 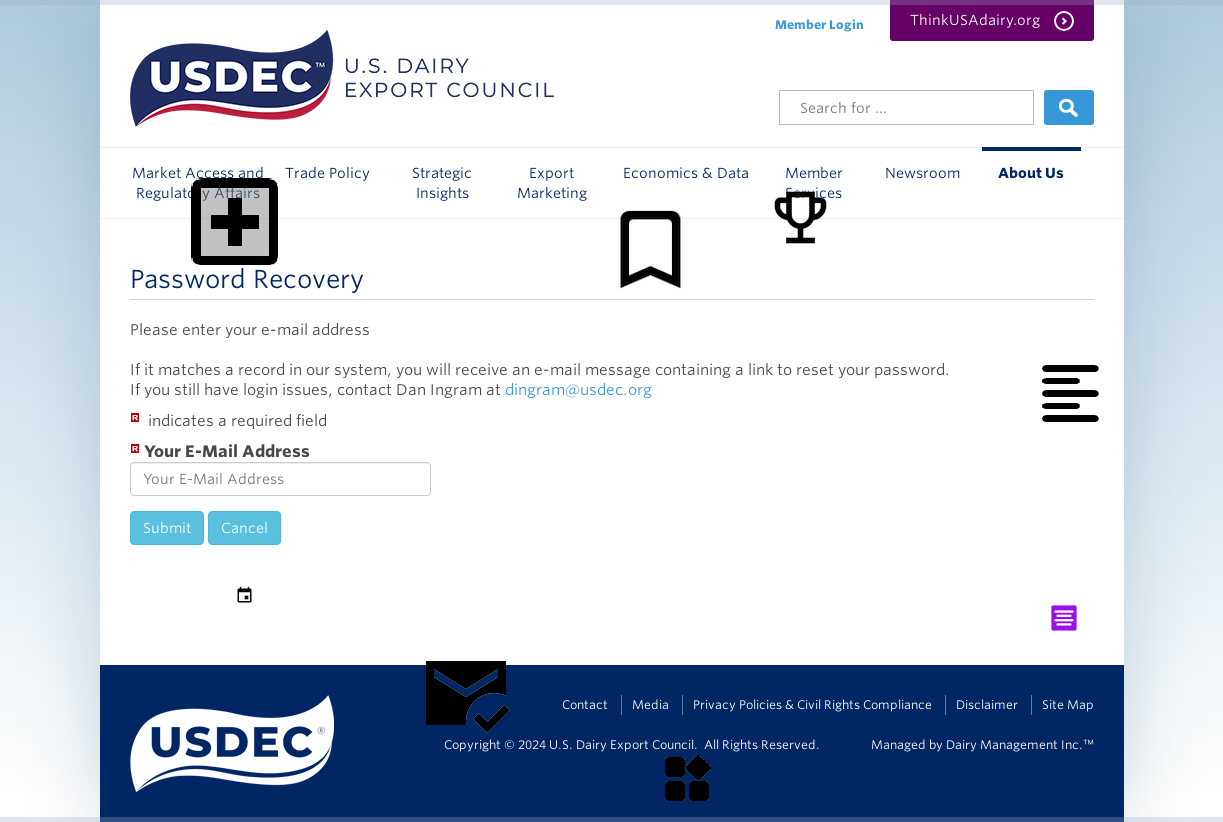 What do you see at coordinates (244, 595) in the screenshot?
I see `add an event to your calendar` at bounding box center [244, 595].